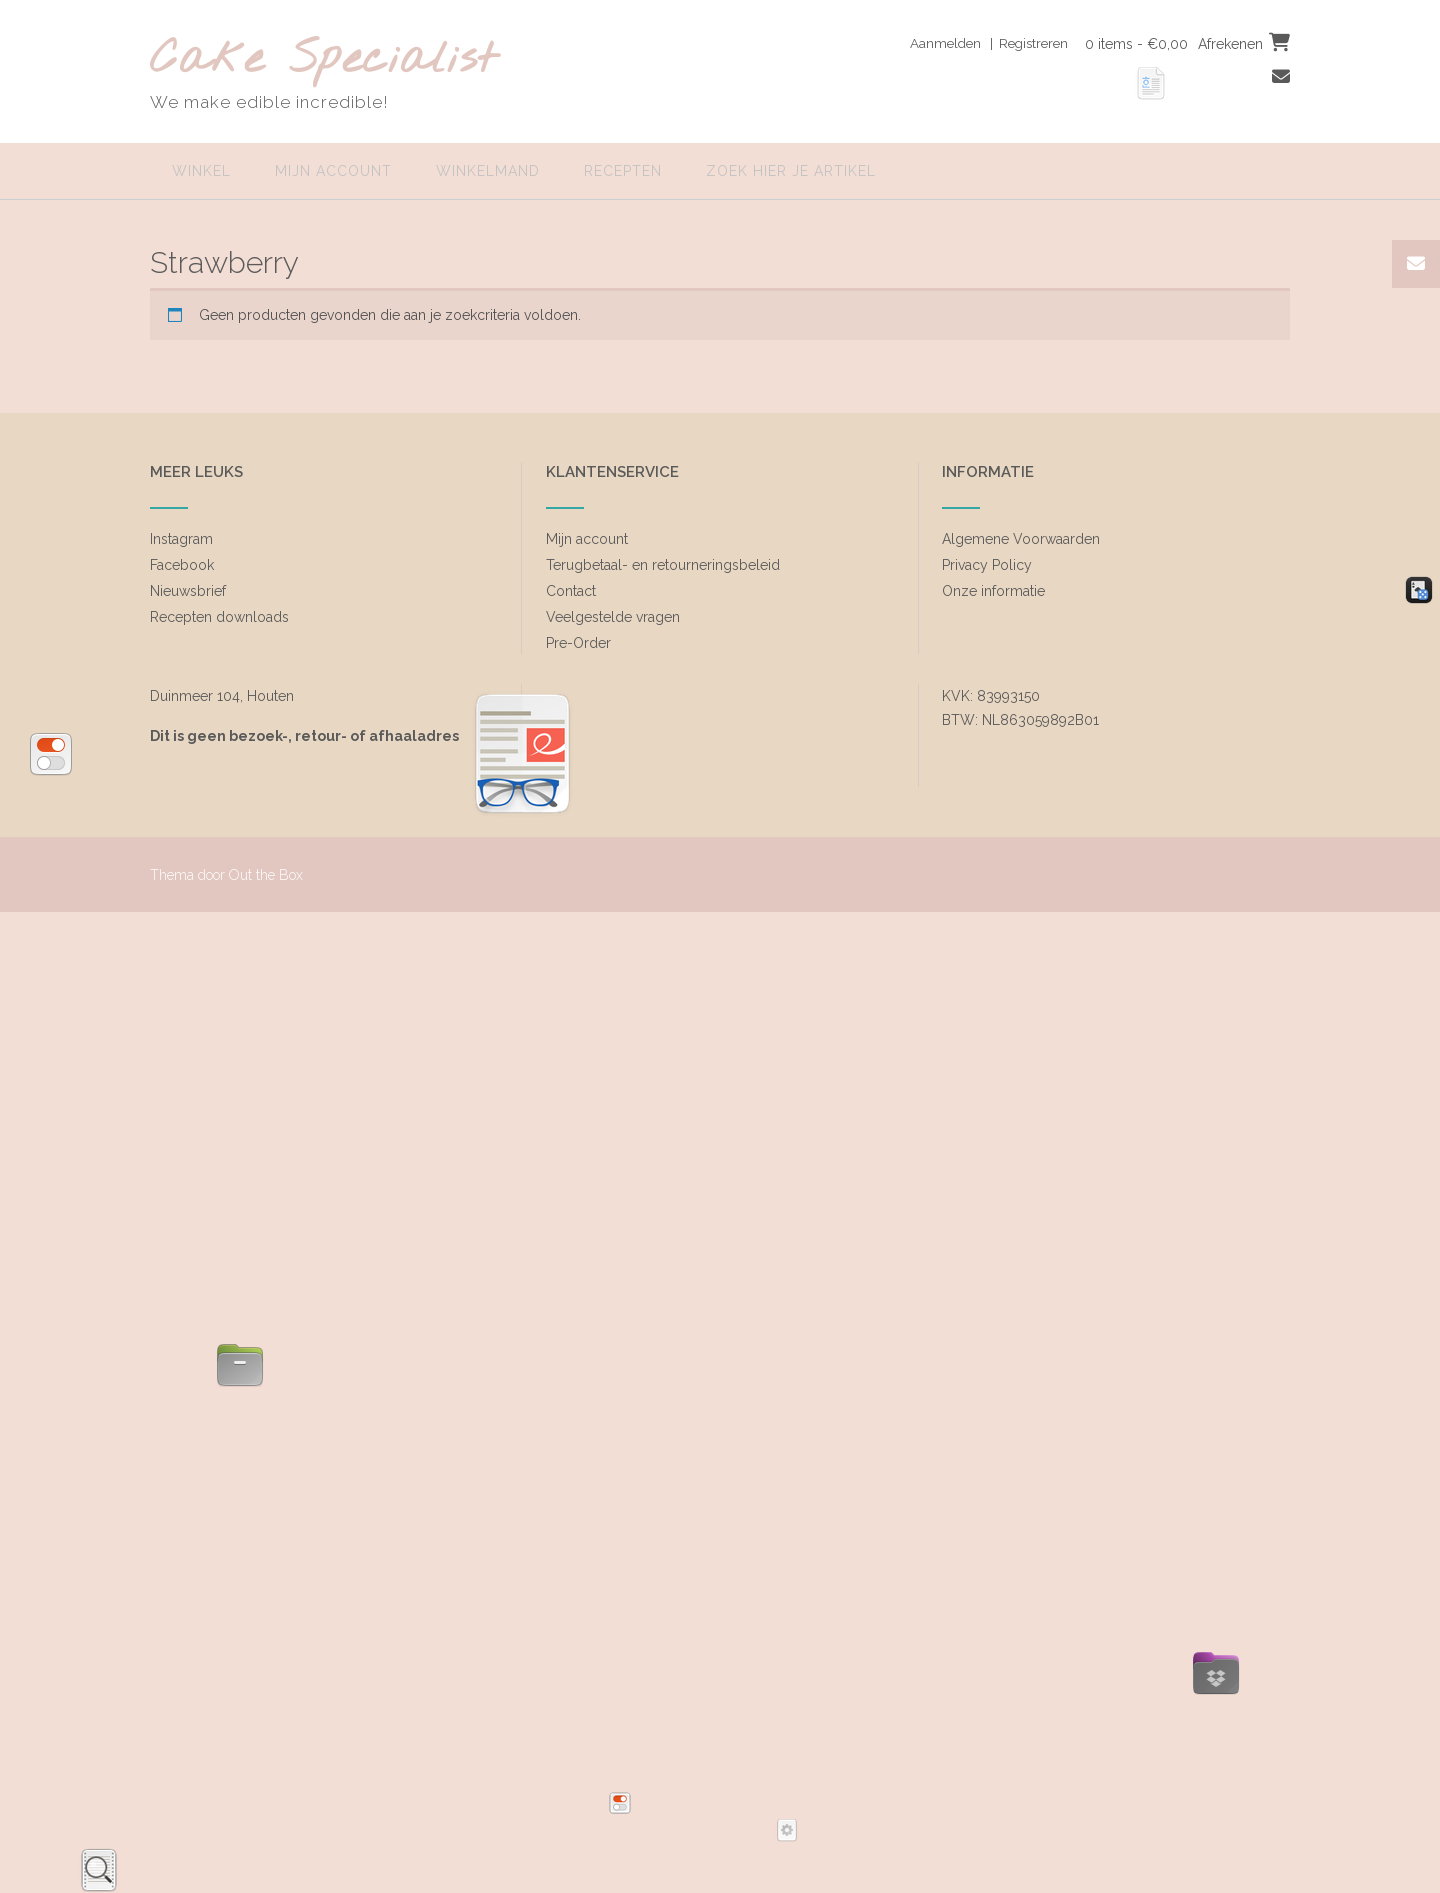 This screenshot has width=1440, height=1893. What do you see at coordinates (1151, 83) in the screenshot?
I see `open a Hangul Word Processor (.hwp) document` at bounding box center [1151, 83].